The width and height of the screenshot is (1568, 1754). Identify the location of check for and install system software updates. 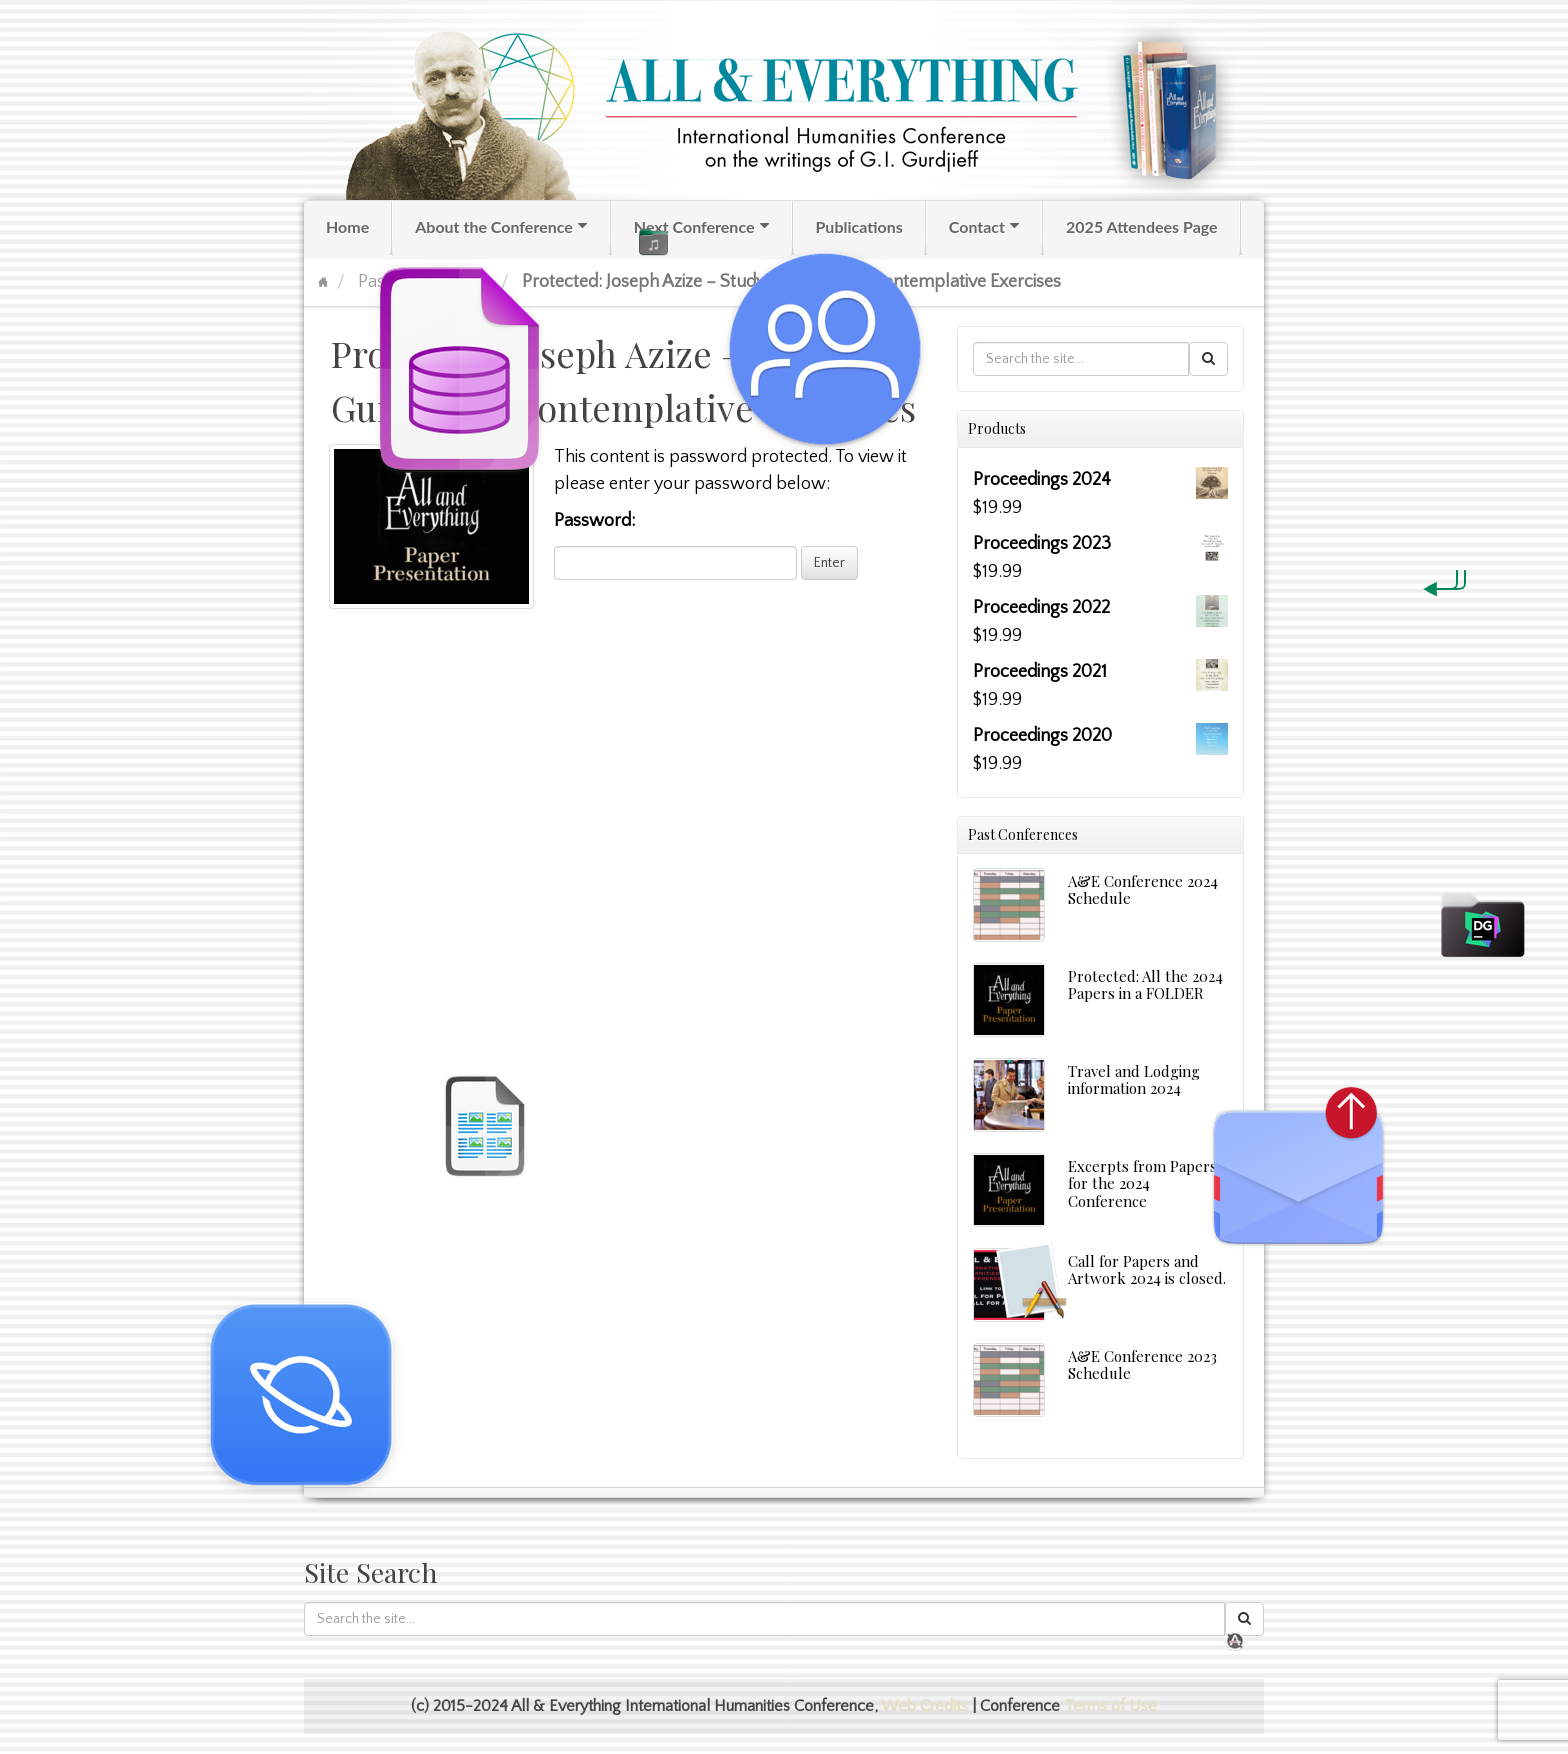
(1235, 1641).